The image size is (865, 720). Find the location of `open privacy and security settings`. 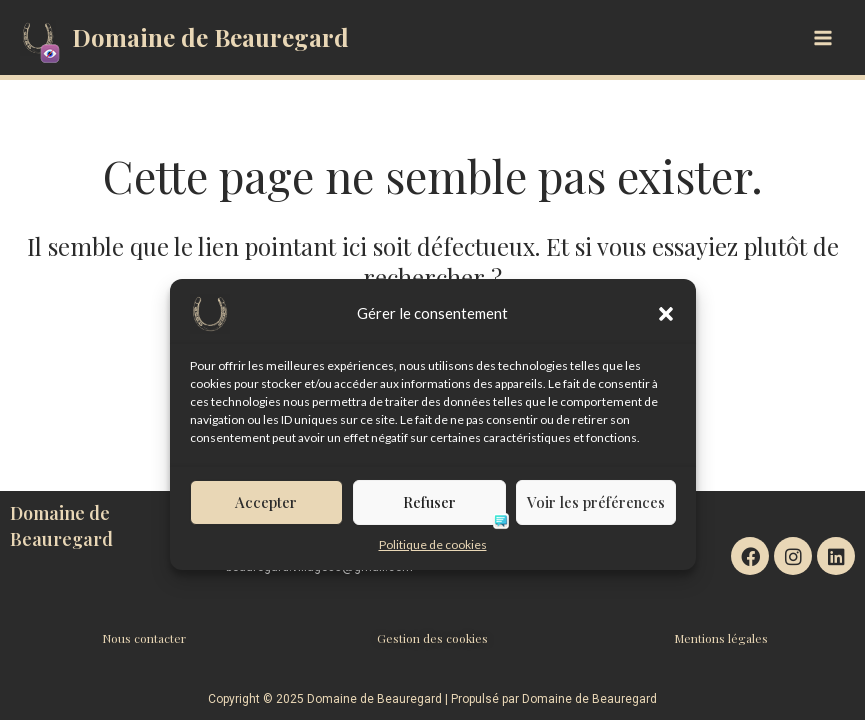

open privacy and security settings is located at coordinates (50, 54).